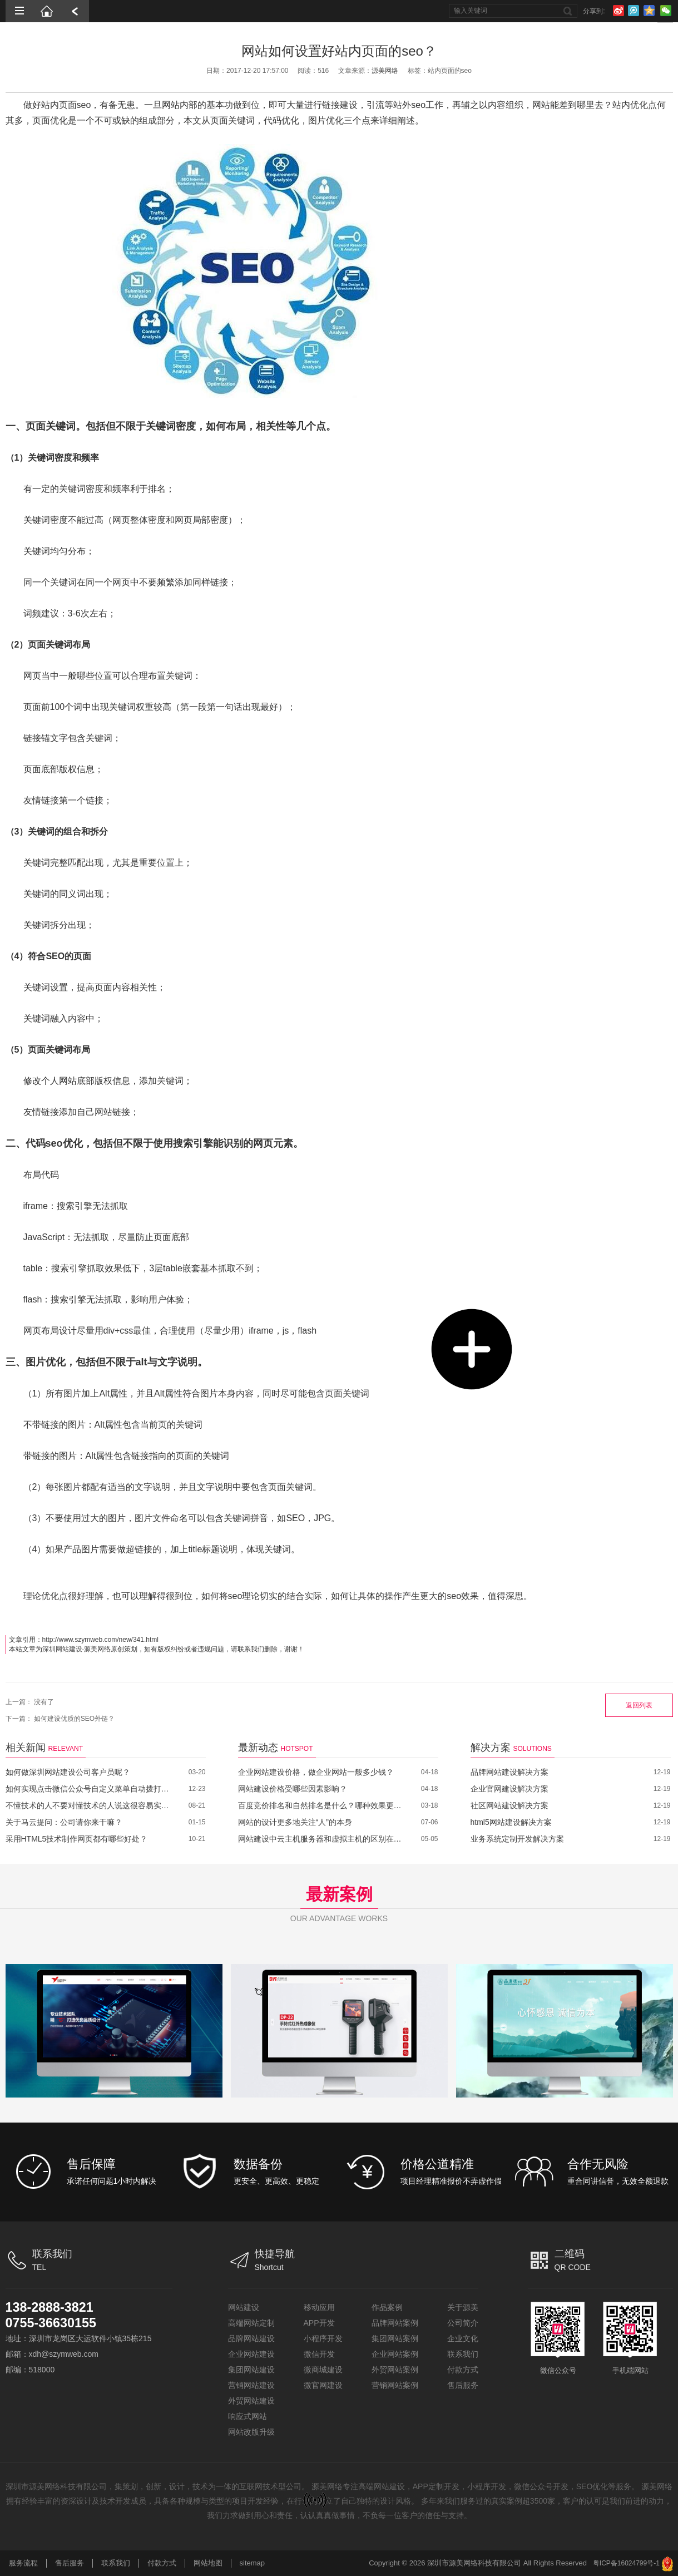 The height and width of the screenshot is (2576, 678). Describe the element at coordinates (259, 1992) in the screenshot. I see `indicates transgender identity option` at that location.